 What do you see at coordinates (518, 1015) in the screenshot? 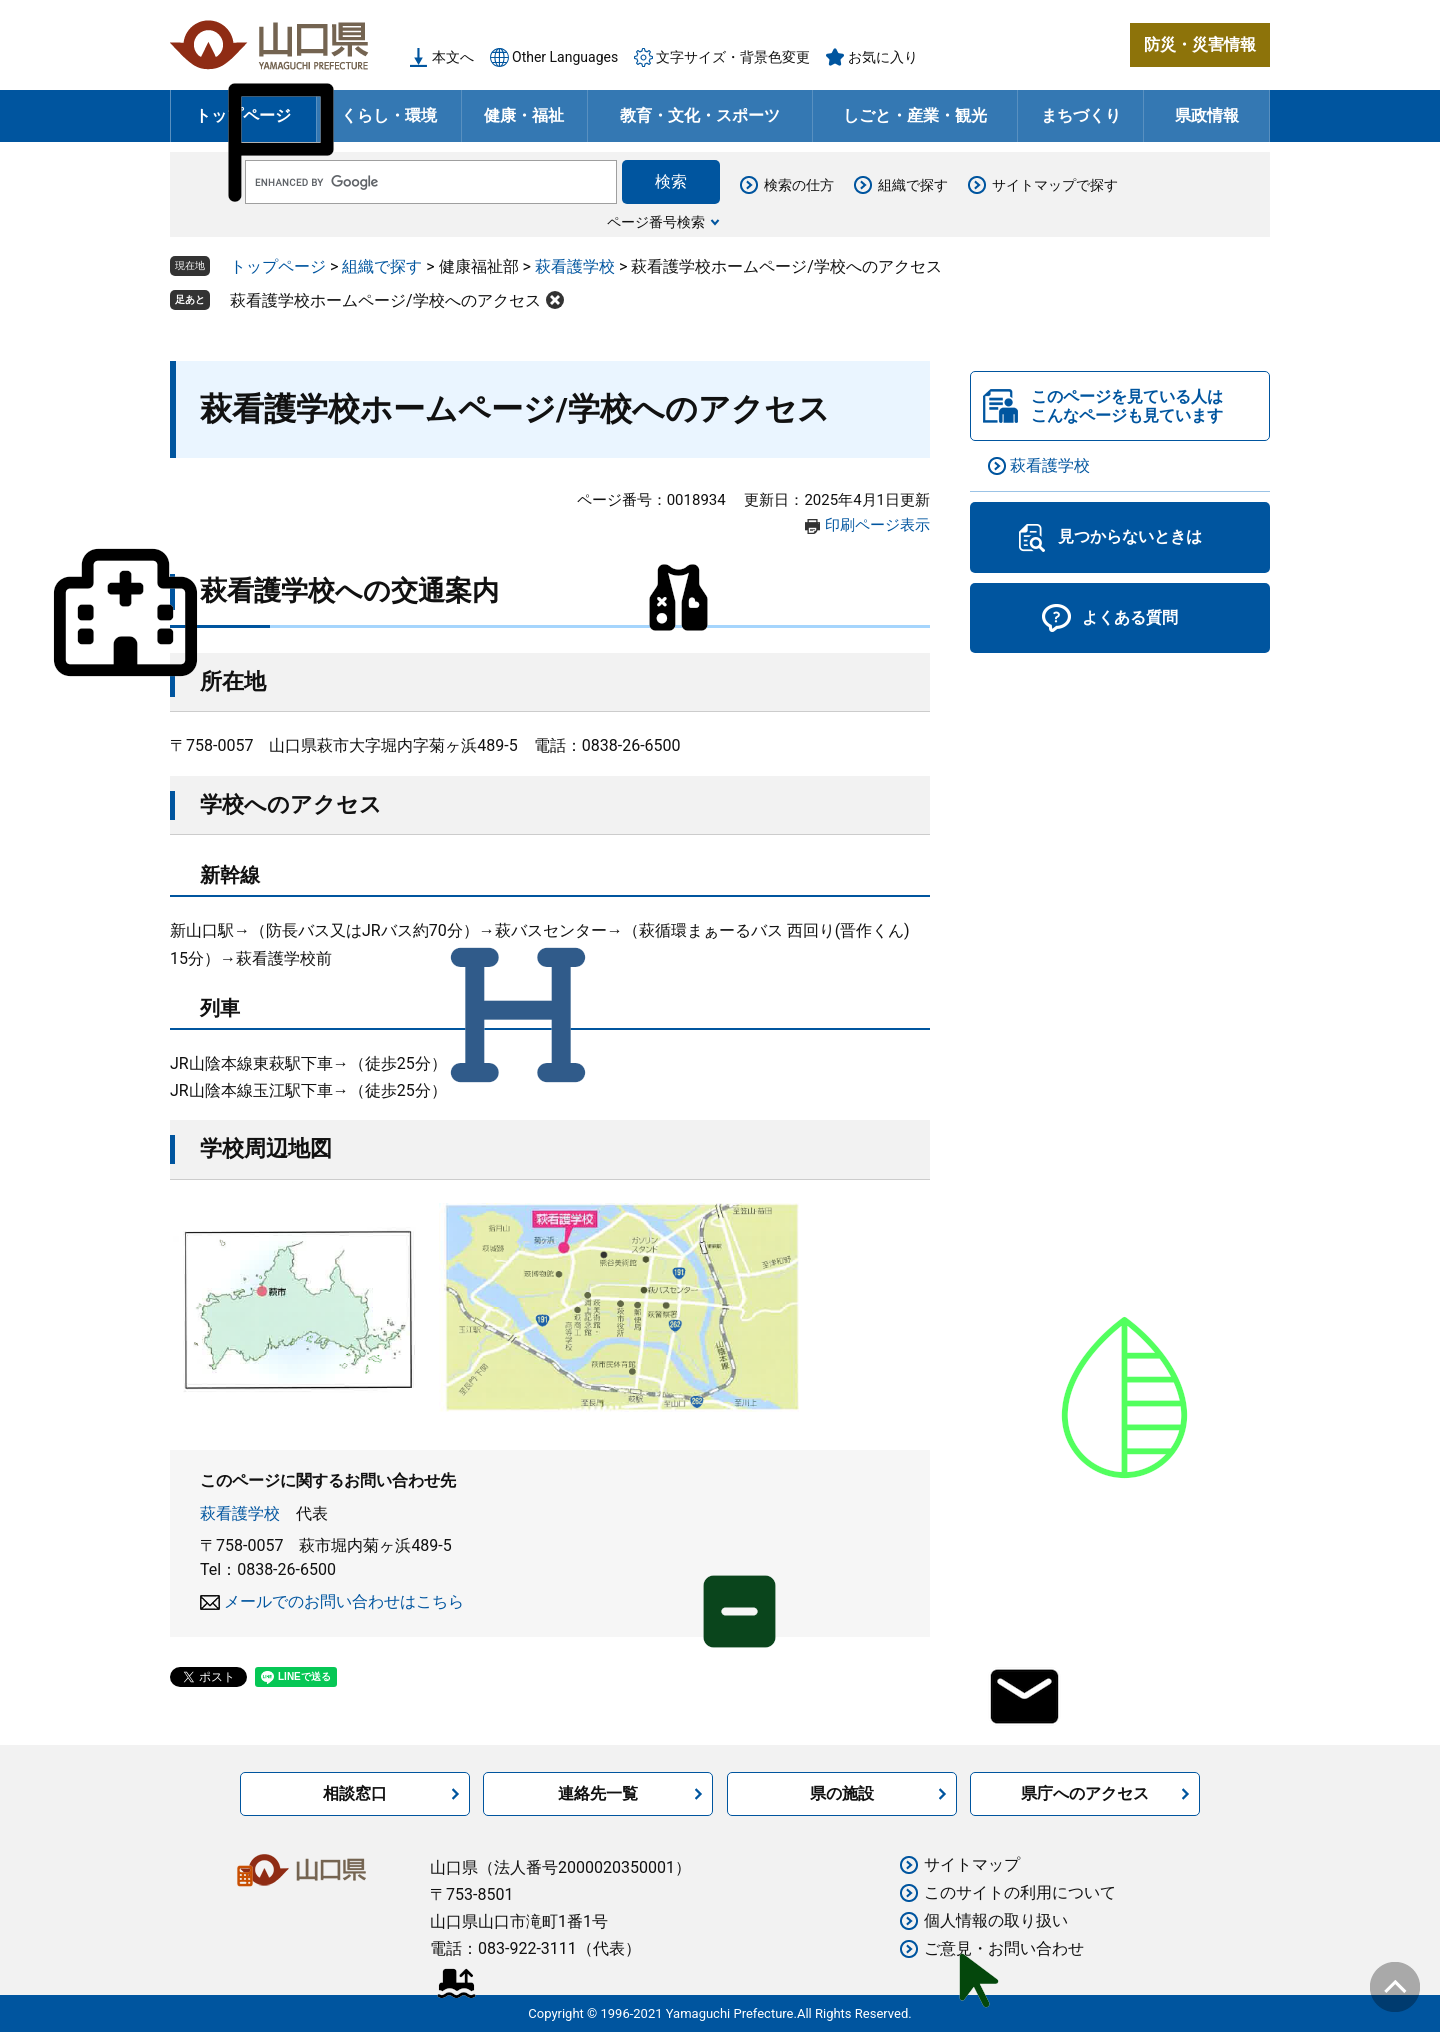
I see `insert a heading or header text` at bounding box center [518, 1015].